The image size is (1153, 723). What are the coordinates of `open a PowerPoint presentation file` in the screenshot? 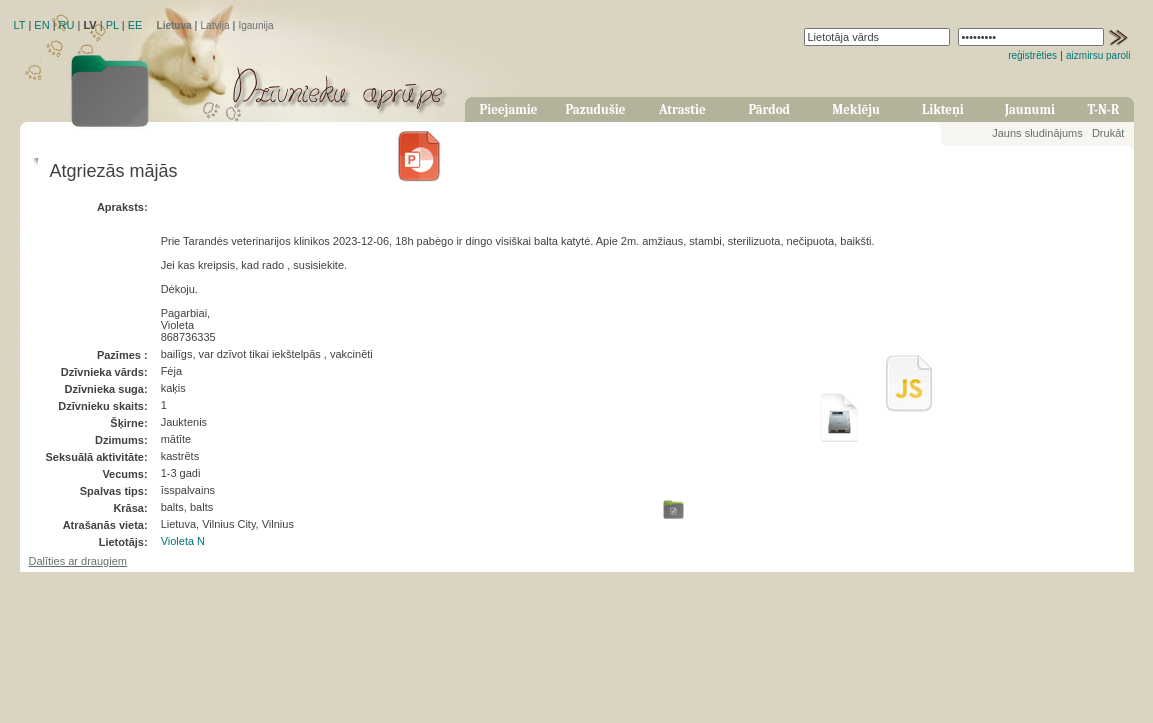 It's located at (419, 156).